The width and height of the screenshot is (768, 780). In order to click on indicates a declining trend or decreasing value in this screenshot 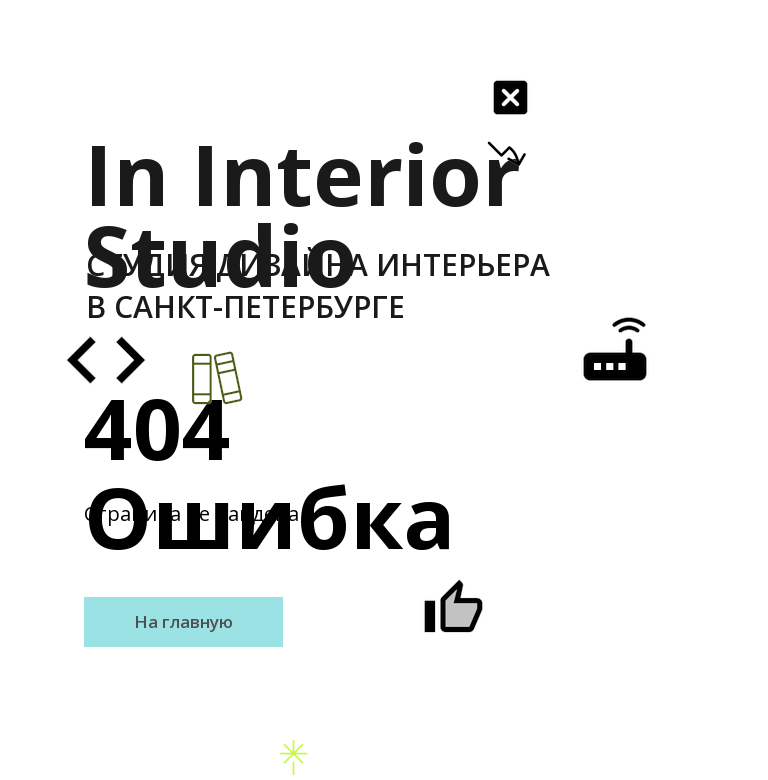, I will do `click(507, 154)`.